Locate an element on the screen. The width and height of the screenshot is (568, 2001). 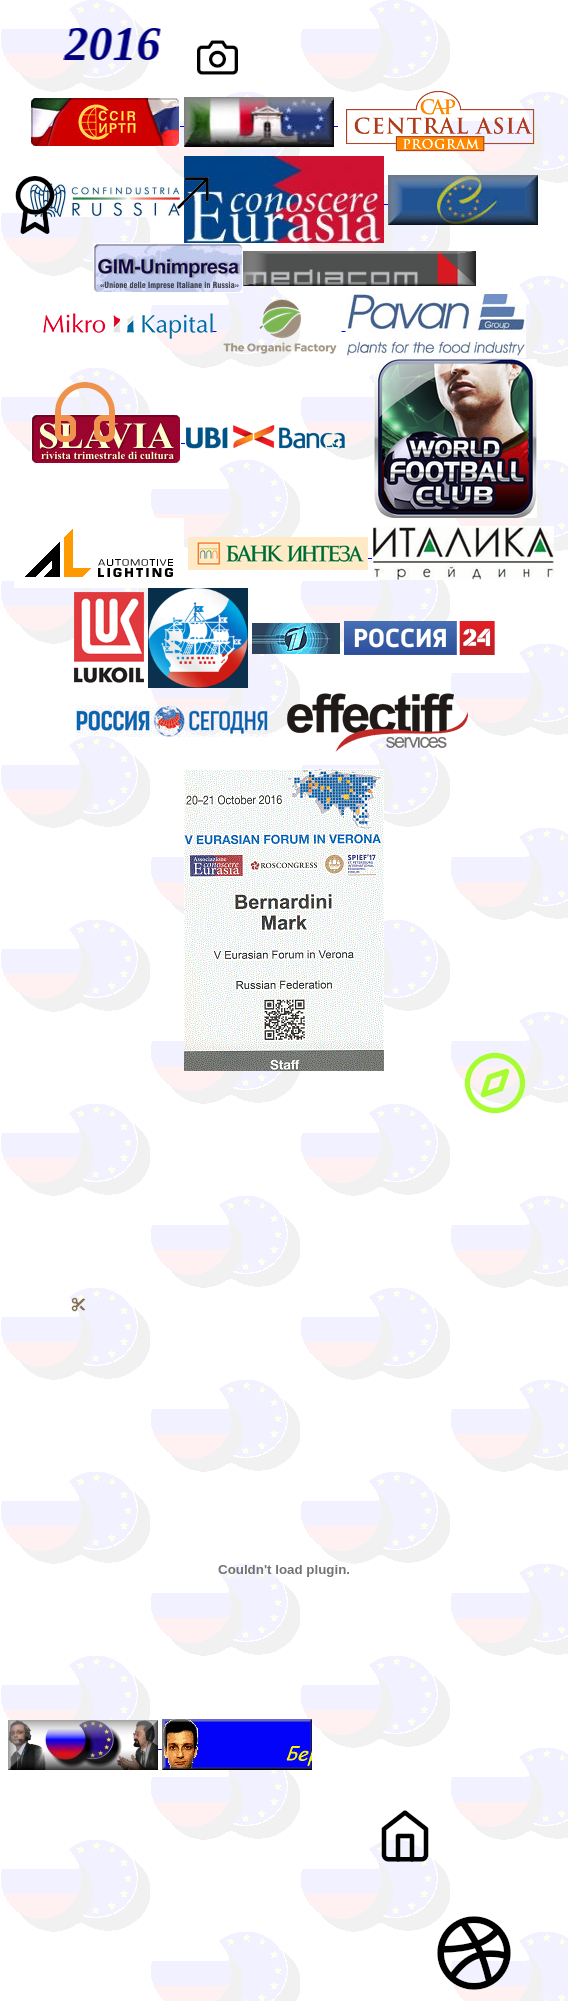
visit dribbble profile or portfolio is located at coordinates (474, 1953).